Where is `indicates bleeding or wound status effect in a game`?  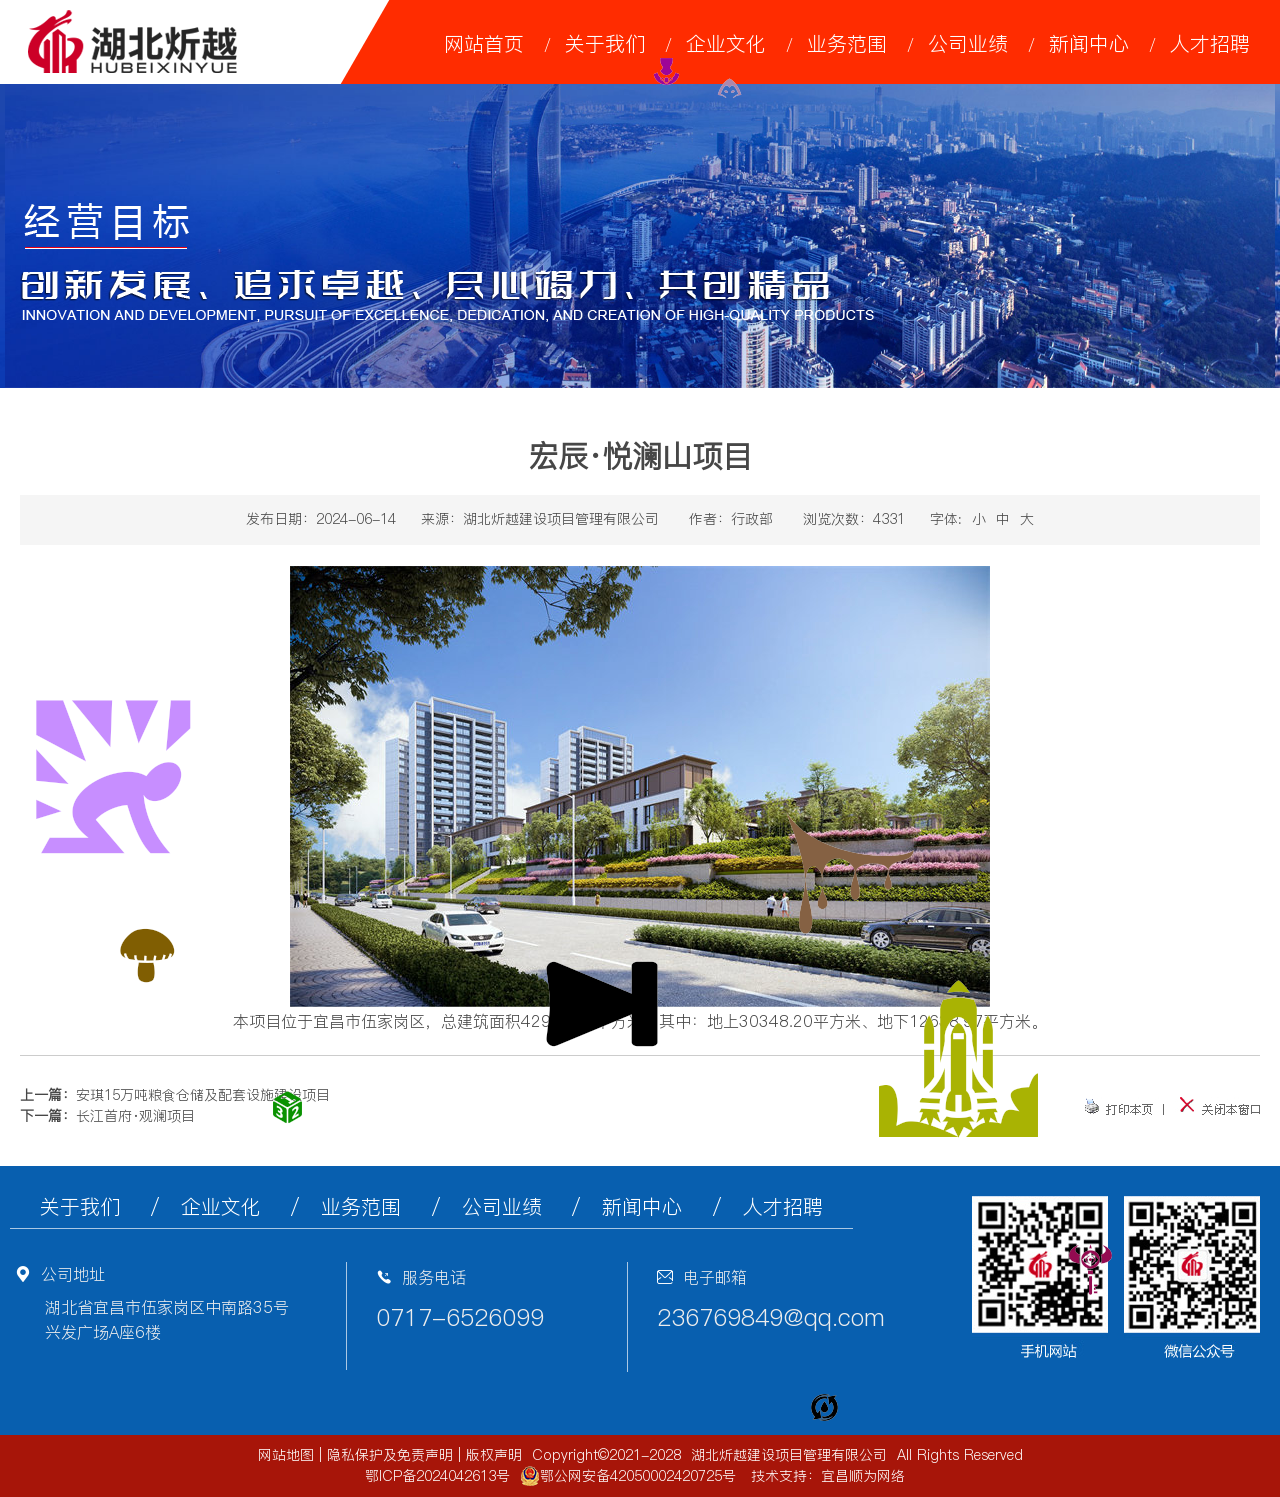 indicates bleeding or wound status effect in a game is located at coordinates (850, 870).